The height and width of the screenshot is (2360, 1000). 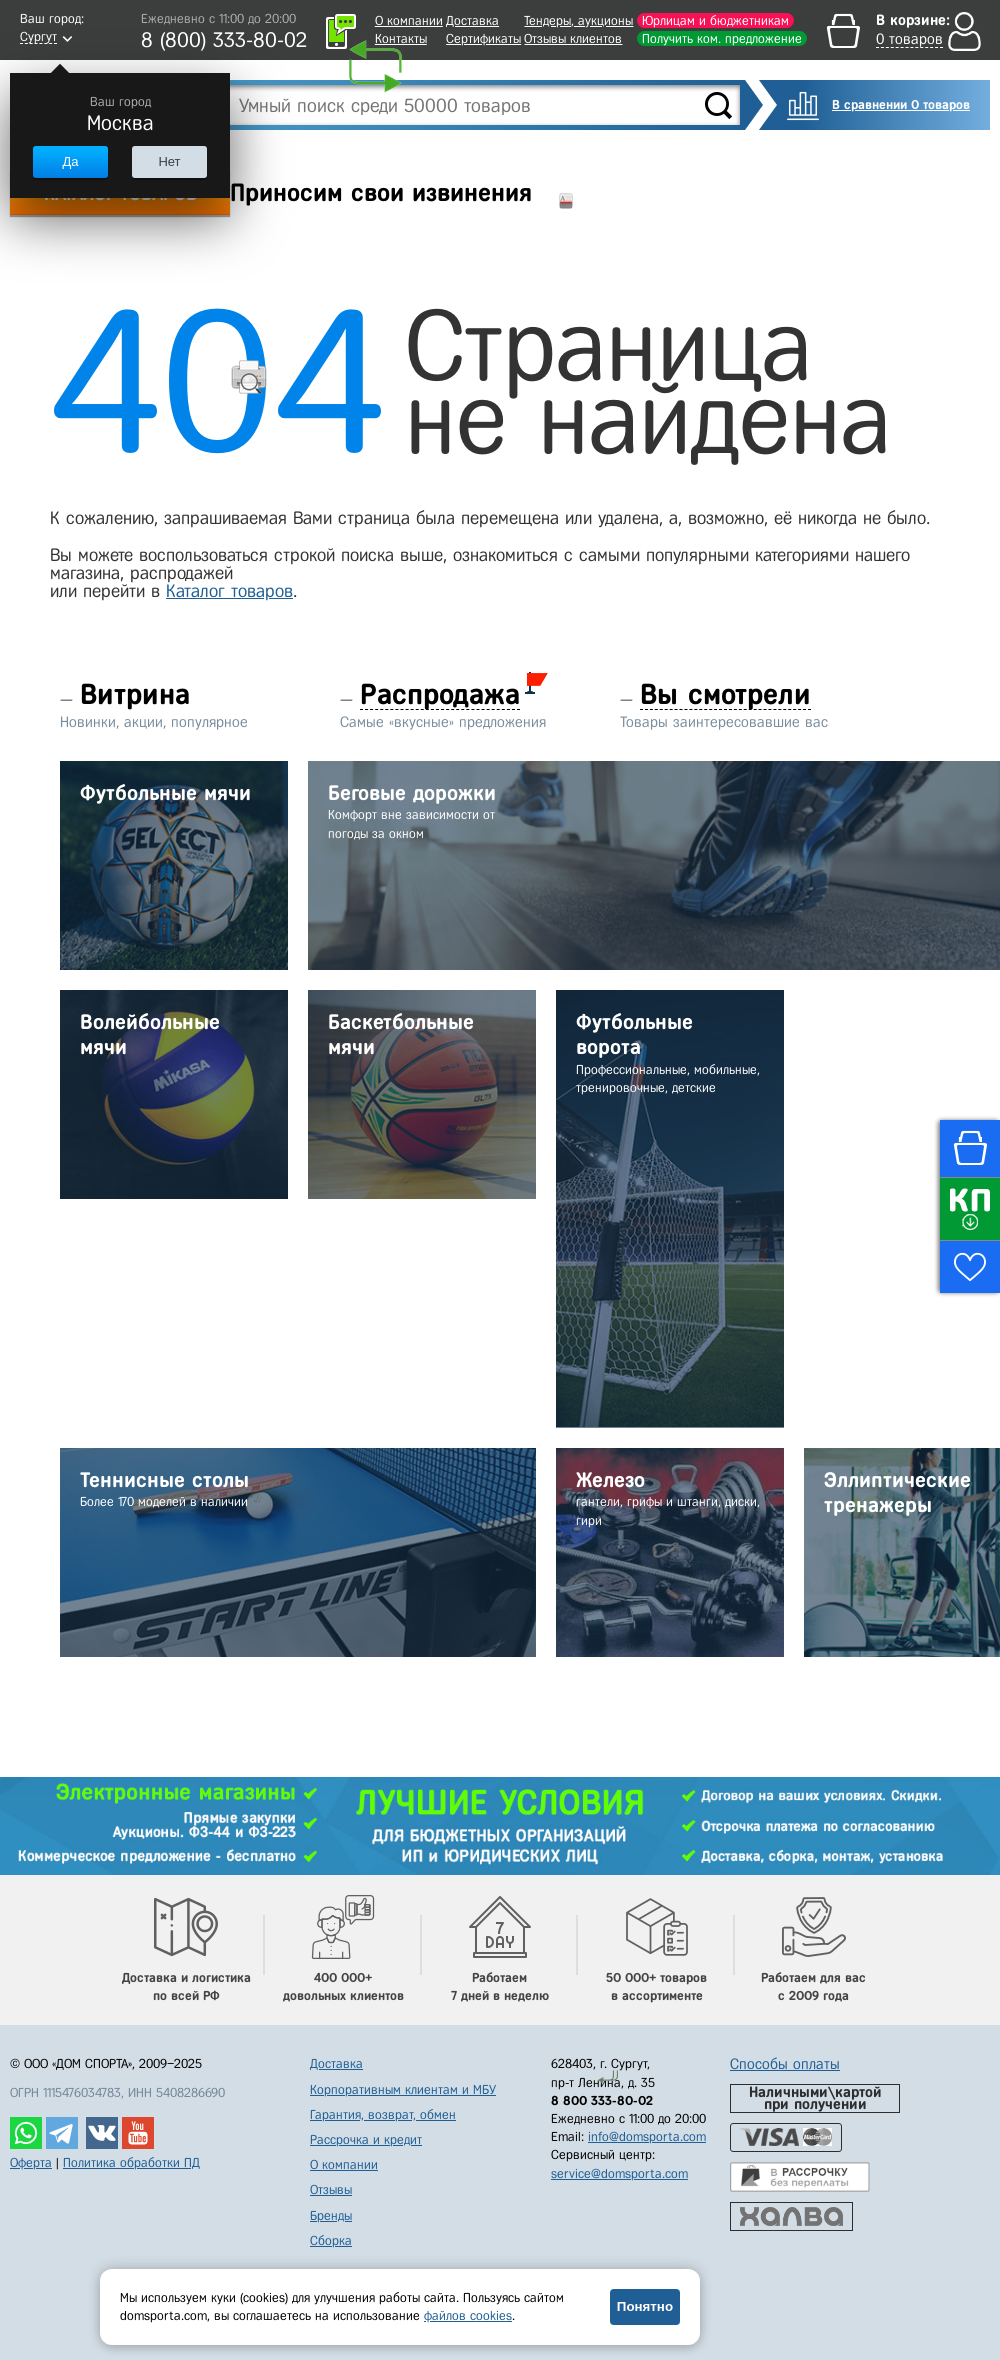 I want to click on open document scanner app, so click(x=566, y=201).